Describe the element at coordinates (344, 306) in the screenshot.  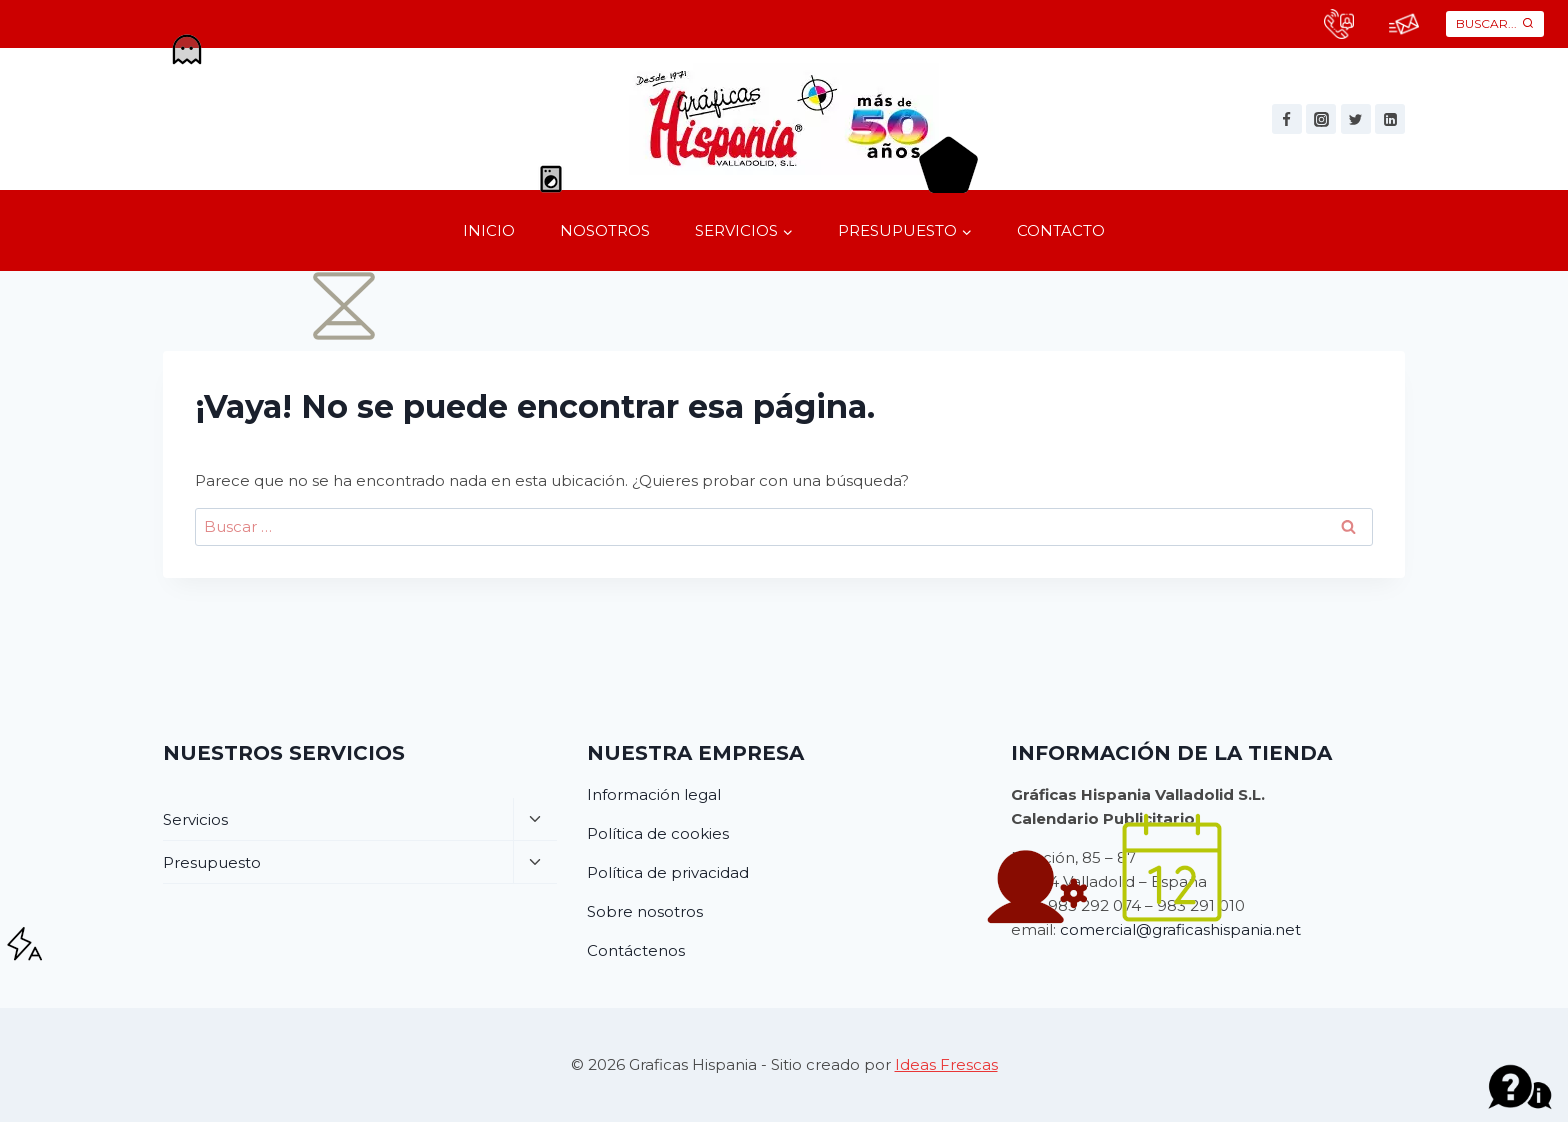
I see `indicates time is running low or nearly expired` at that location.